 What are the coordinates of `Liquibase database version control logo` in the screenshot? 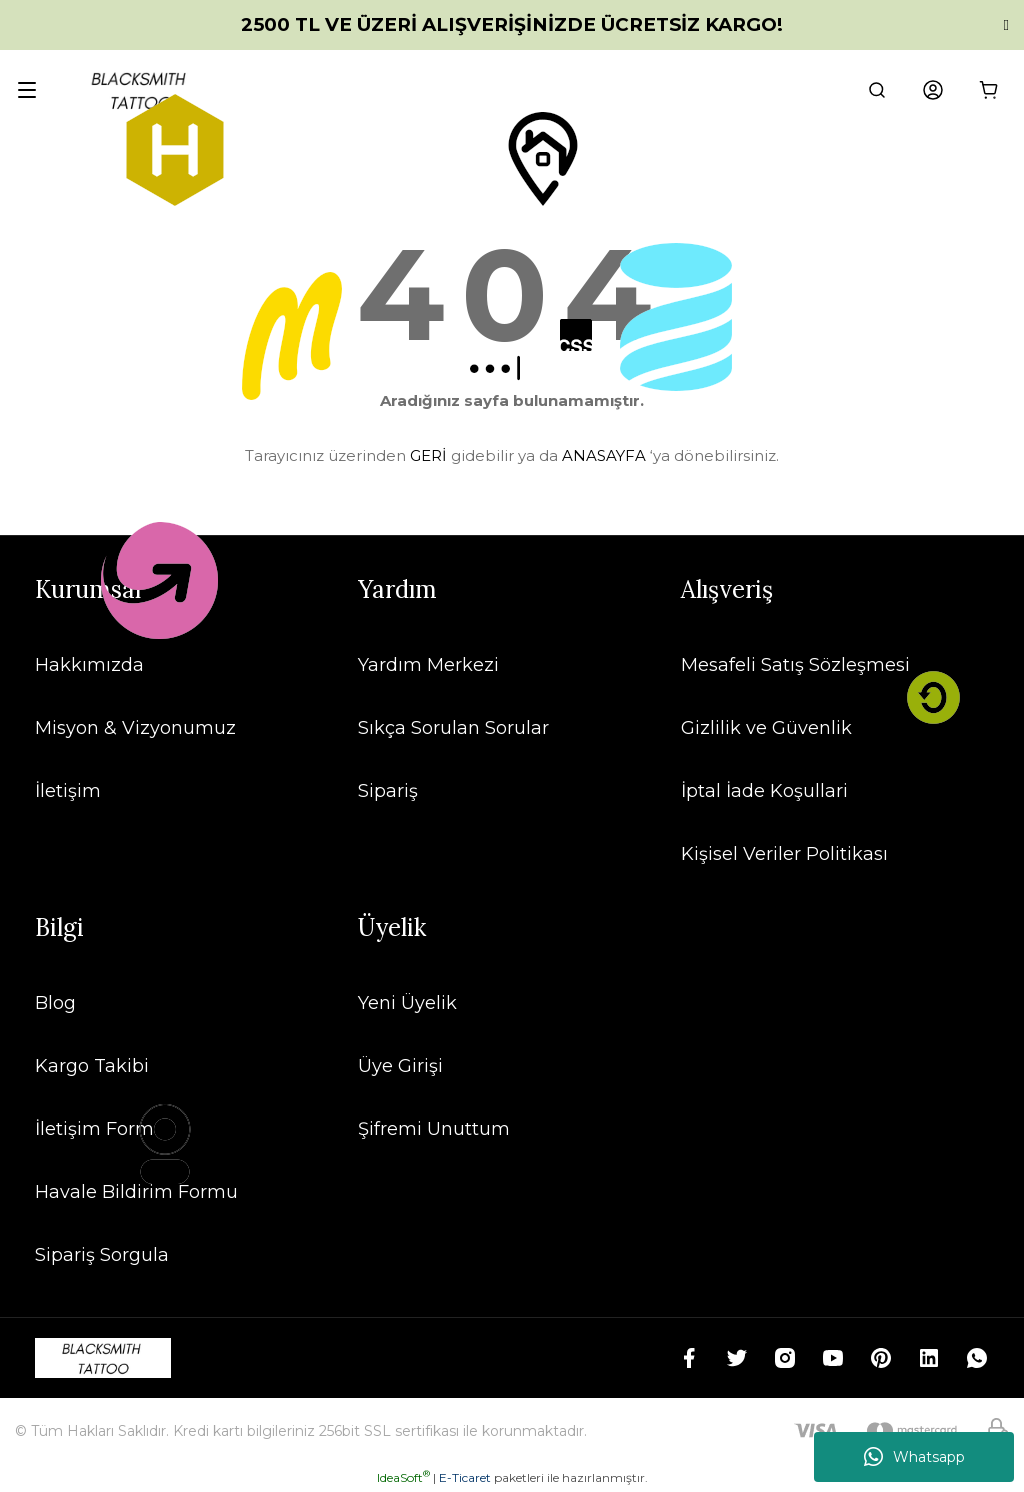 It's located at (676, 317).